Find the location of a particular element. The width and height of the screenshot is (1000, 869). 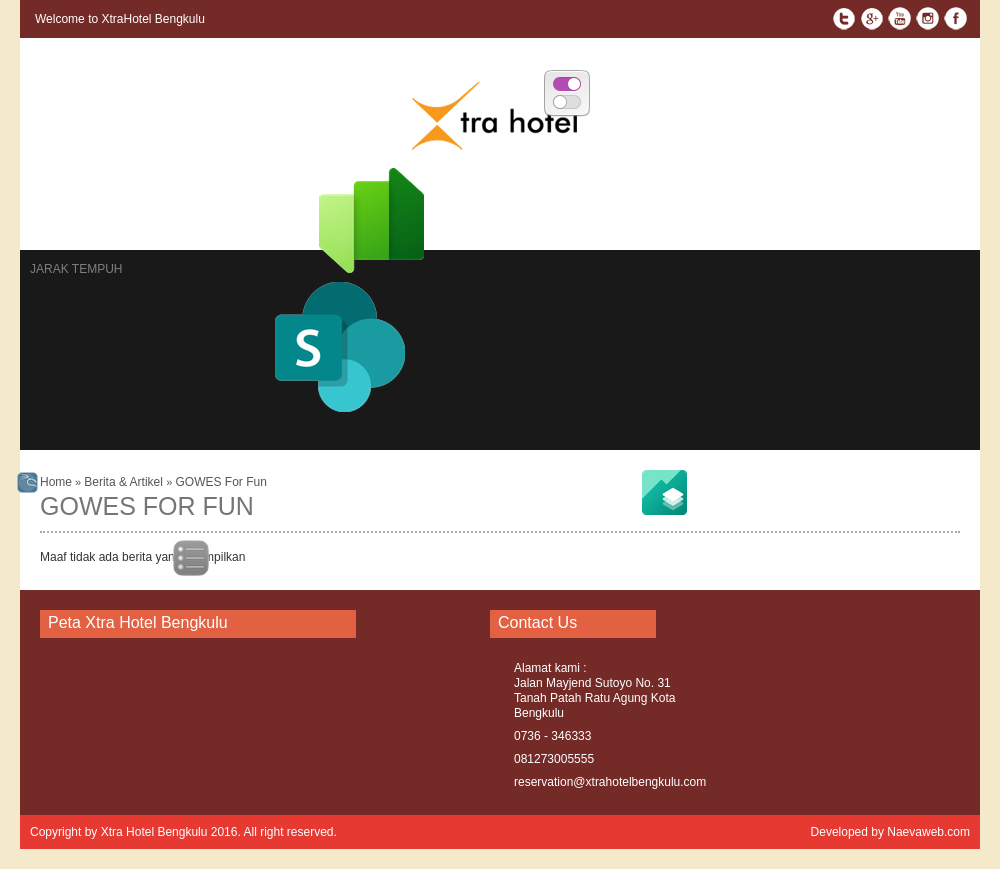

open Microsoft SharePoint app is located at coordinates (340, 347).